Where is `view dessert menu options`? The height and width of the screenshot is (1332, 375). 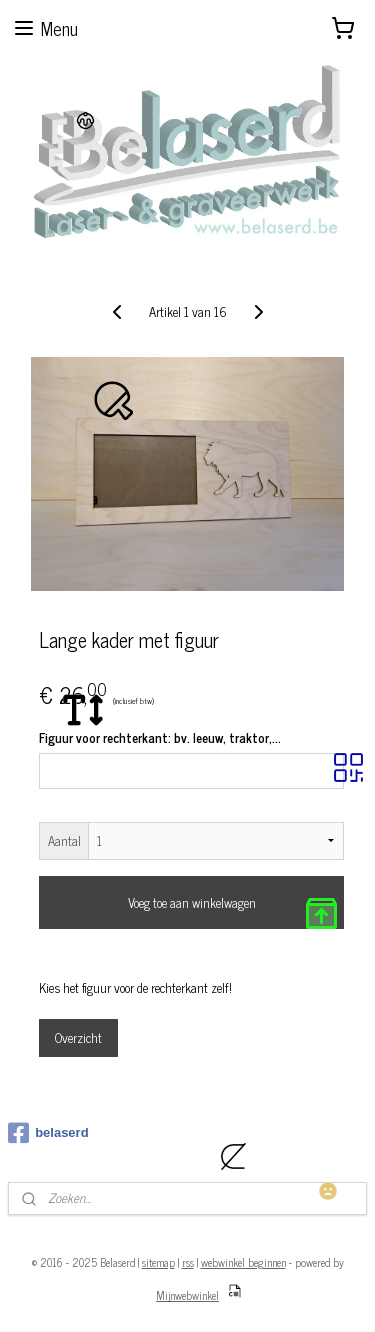 view dessert menu options is located at coordinates (85, 120).